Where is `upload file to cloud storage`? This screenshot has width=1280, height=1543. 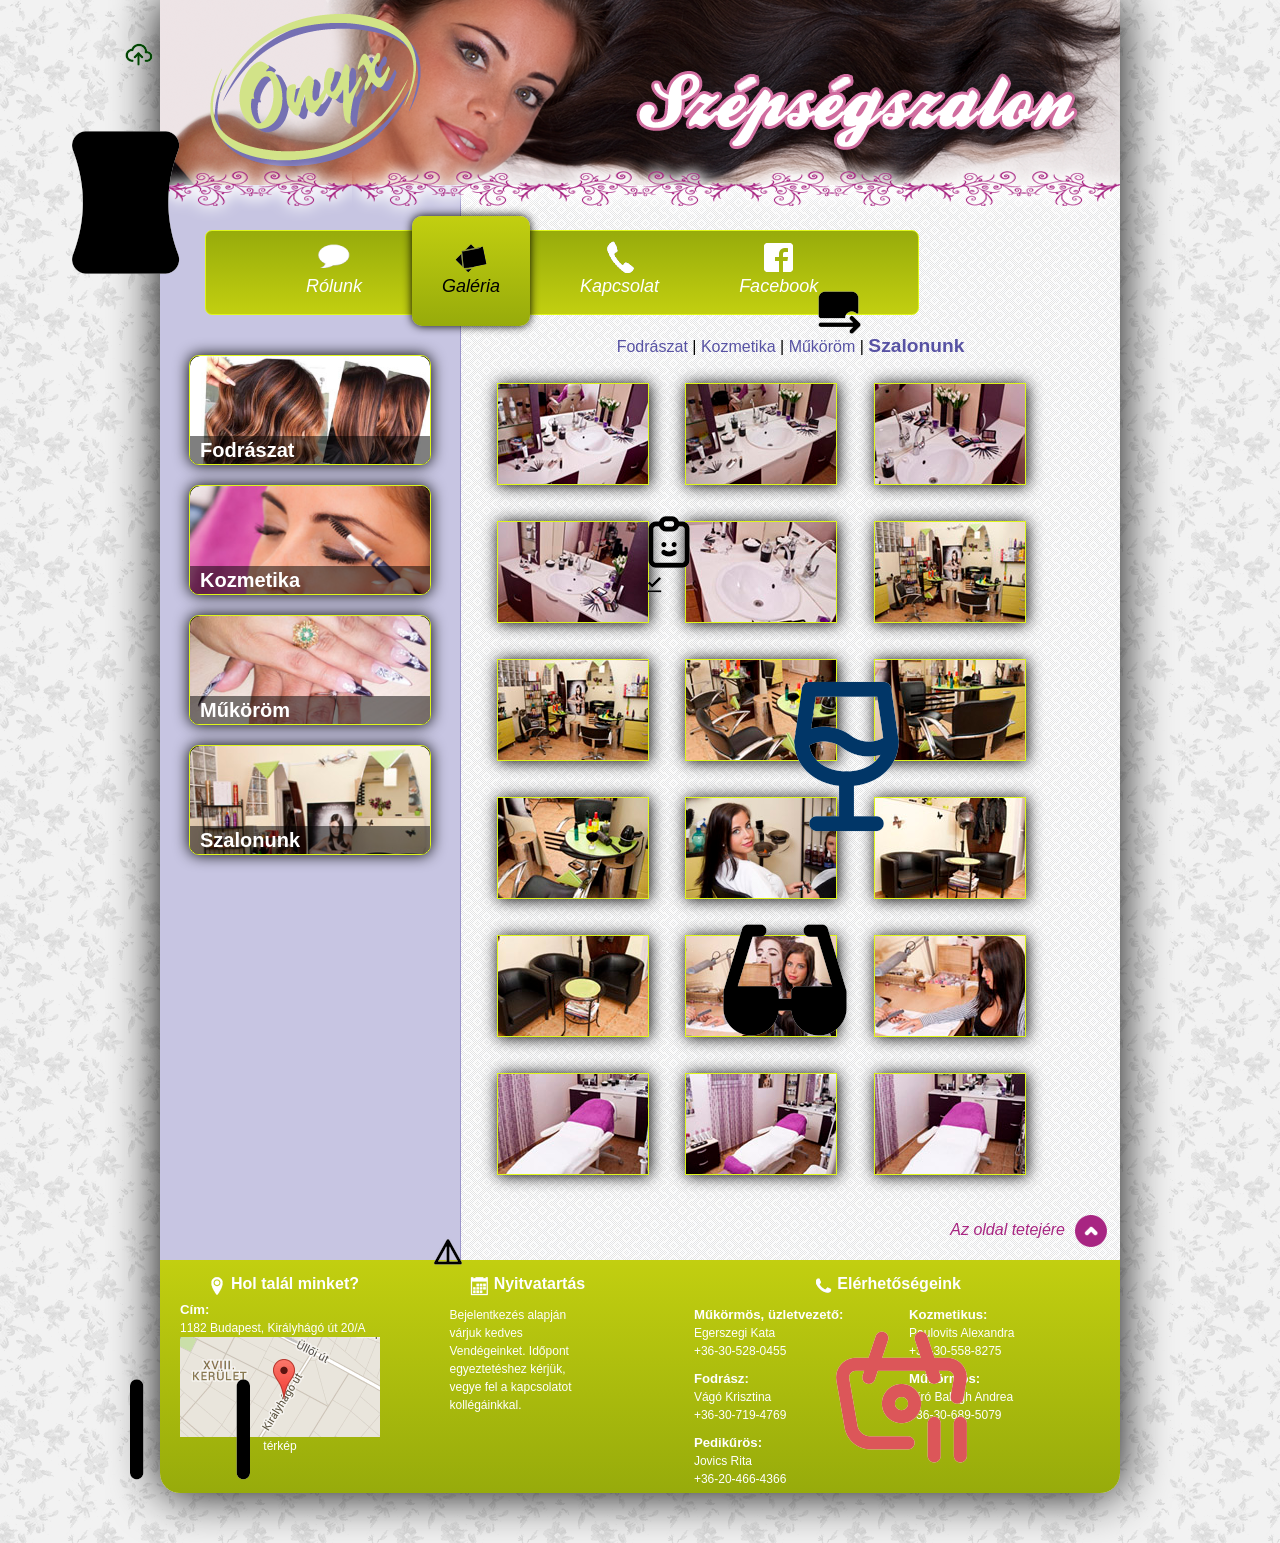
upload file to cloud storage is located at coordinates (138, 53).